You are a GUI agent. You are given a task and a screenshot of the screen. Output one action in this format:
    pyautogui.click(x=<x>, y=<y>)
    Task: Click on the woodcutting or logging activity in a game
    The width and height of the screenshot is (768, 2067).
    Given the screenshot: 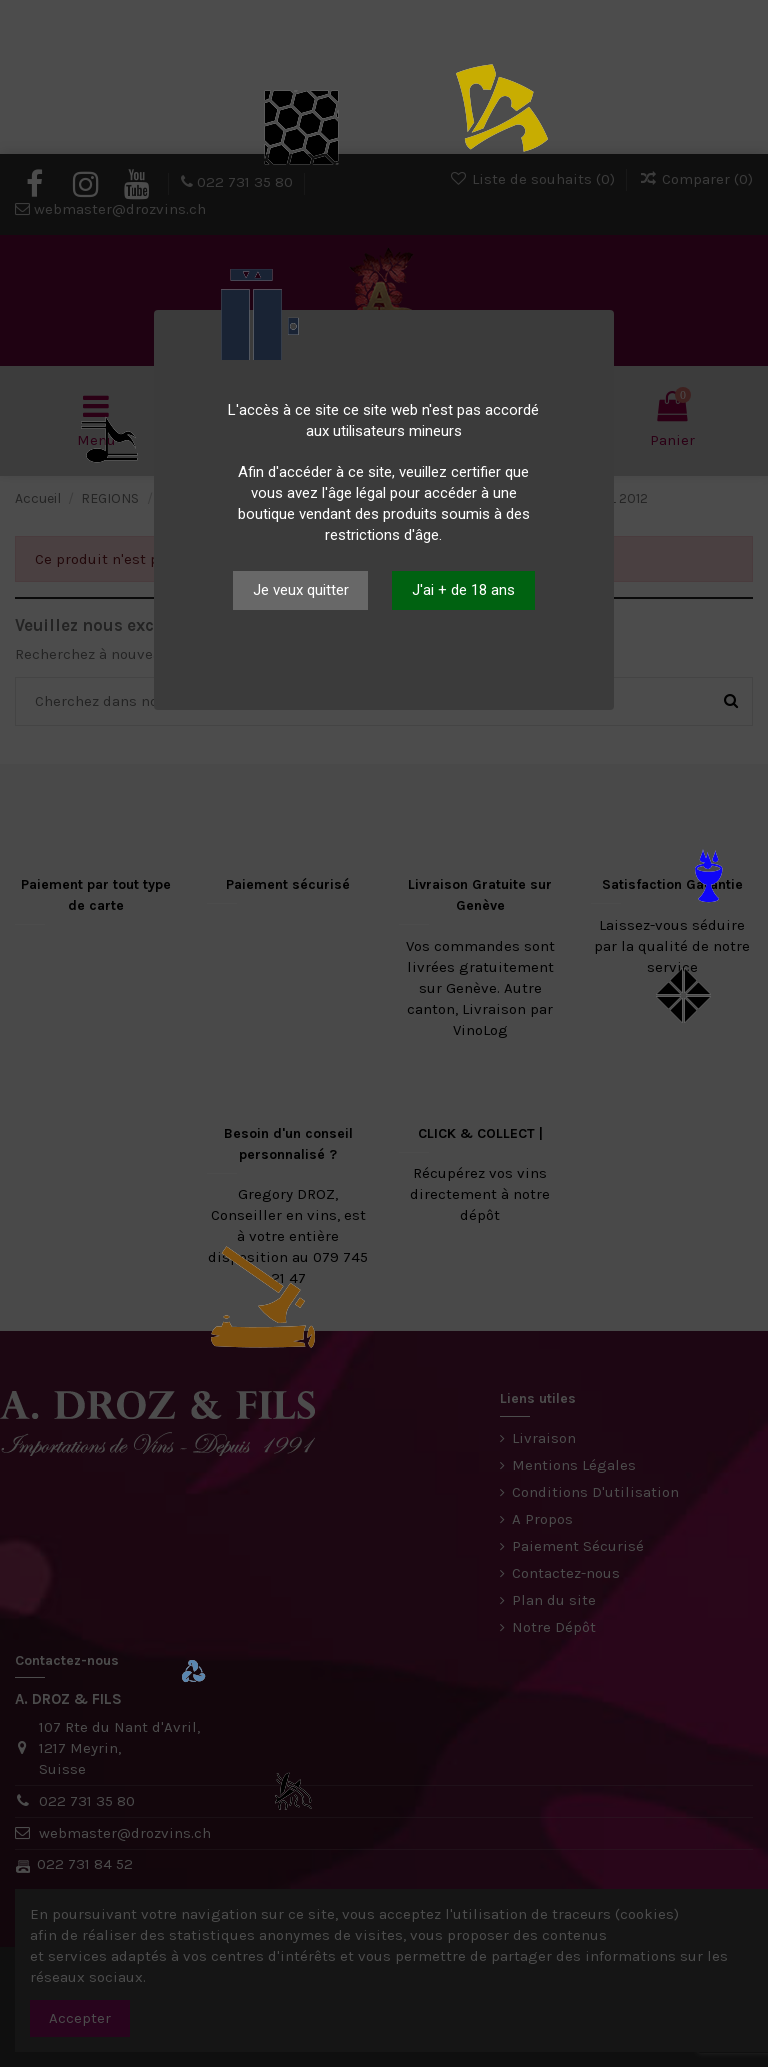 What is the action you would take?
    pyautogui.click(x=263, y=1297)
    